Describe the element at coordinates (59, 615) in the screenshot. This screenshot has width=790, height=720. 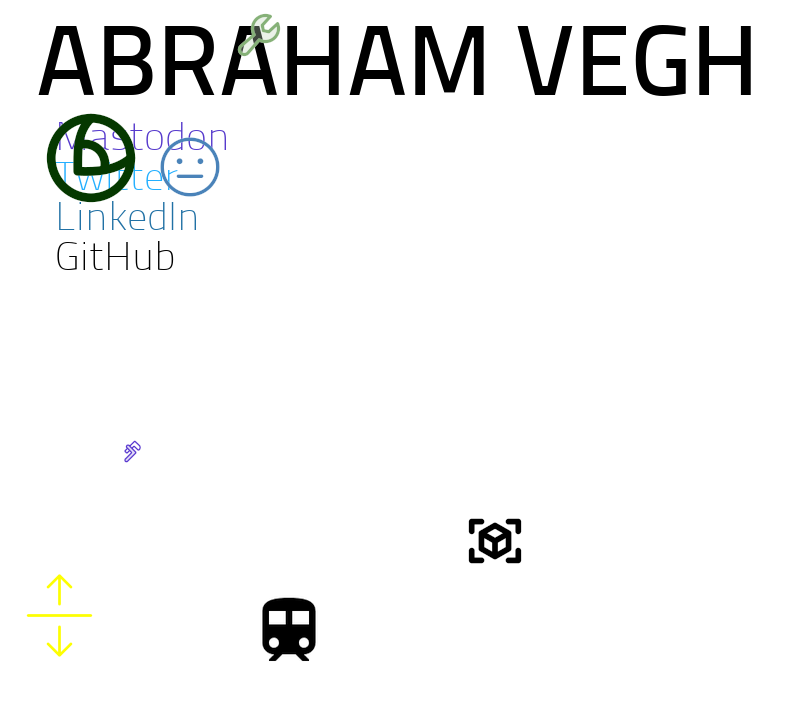
I see `expand content vertically` at that location.